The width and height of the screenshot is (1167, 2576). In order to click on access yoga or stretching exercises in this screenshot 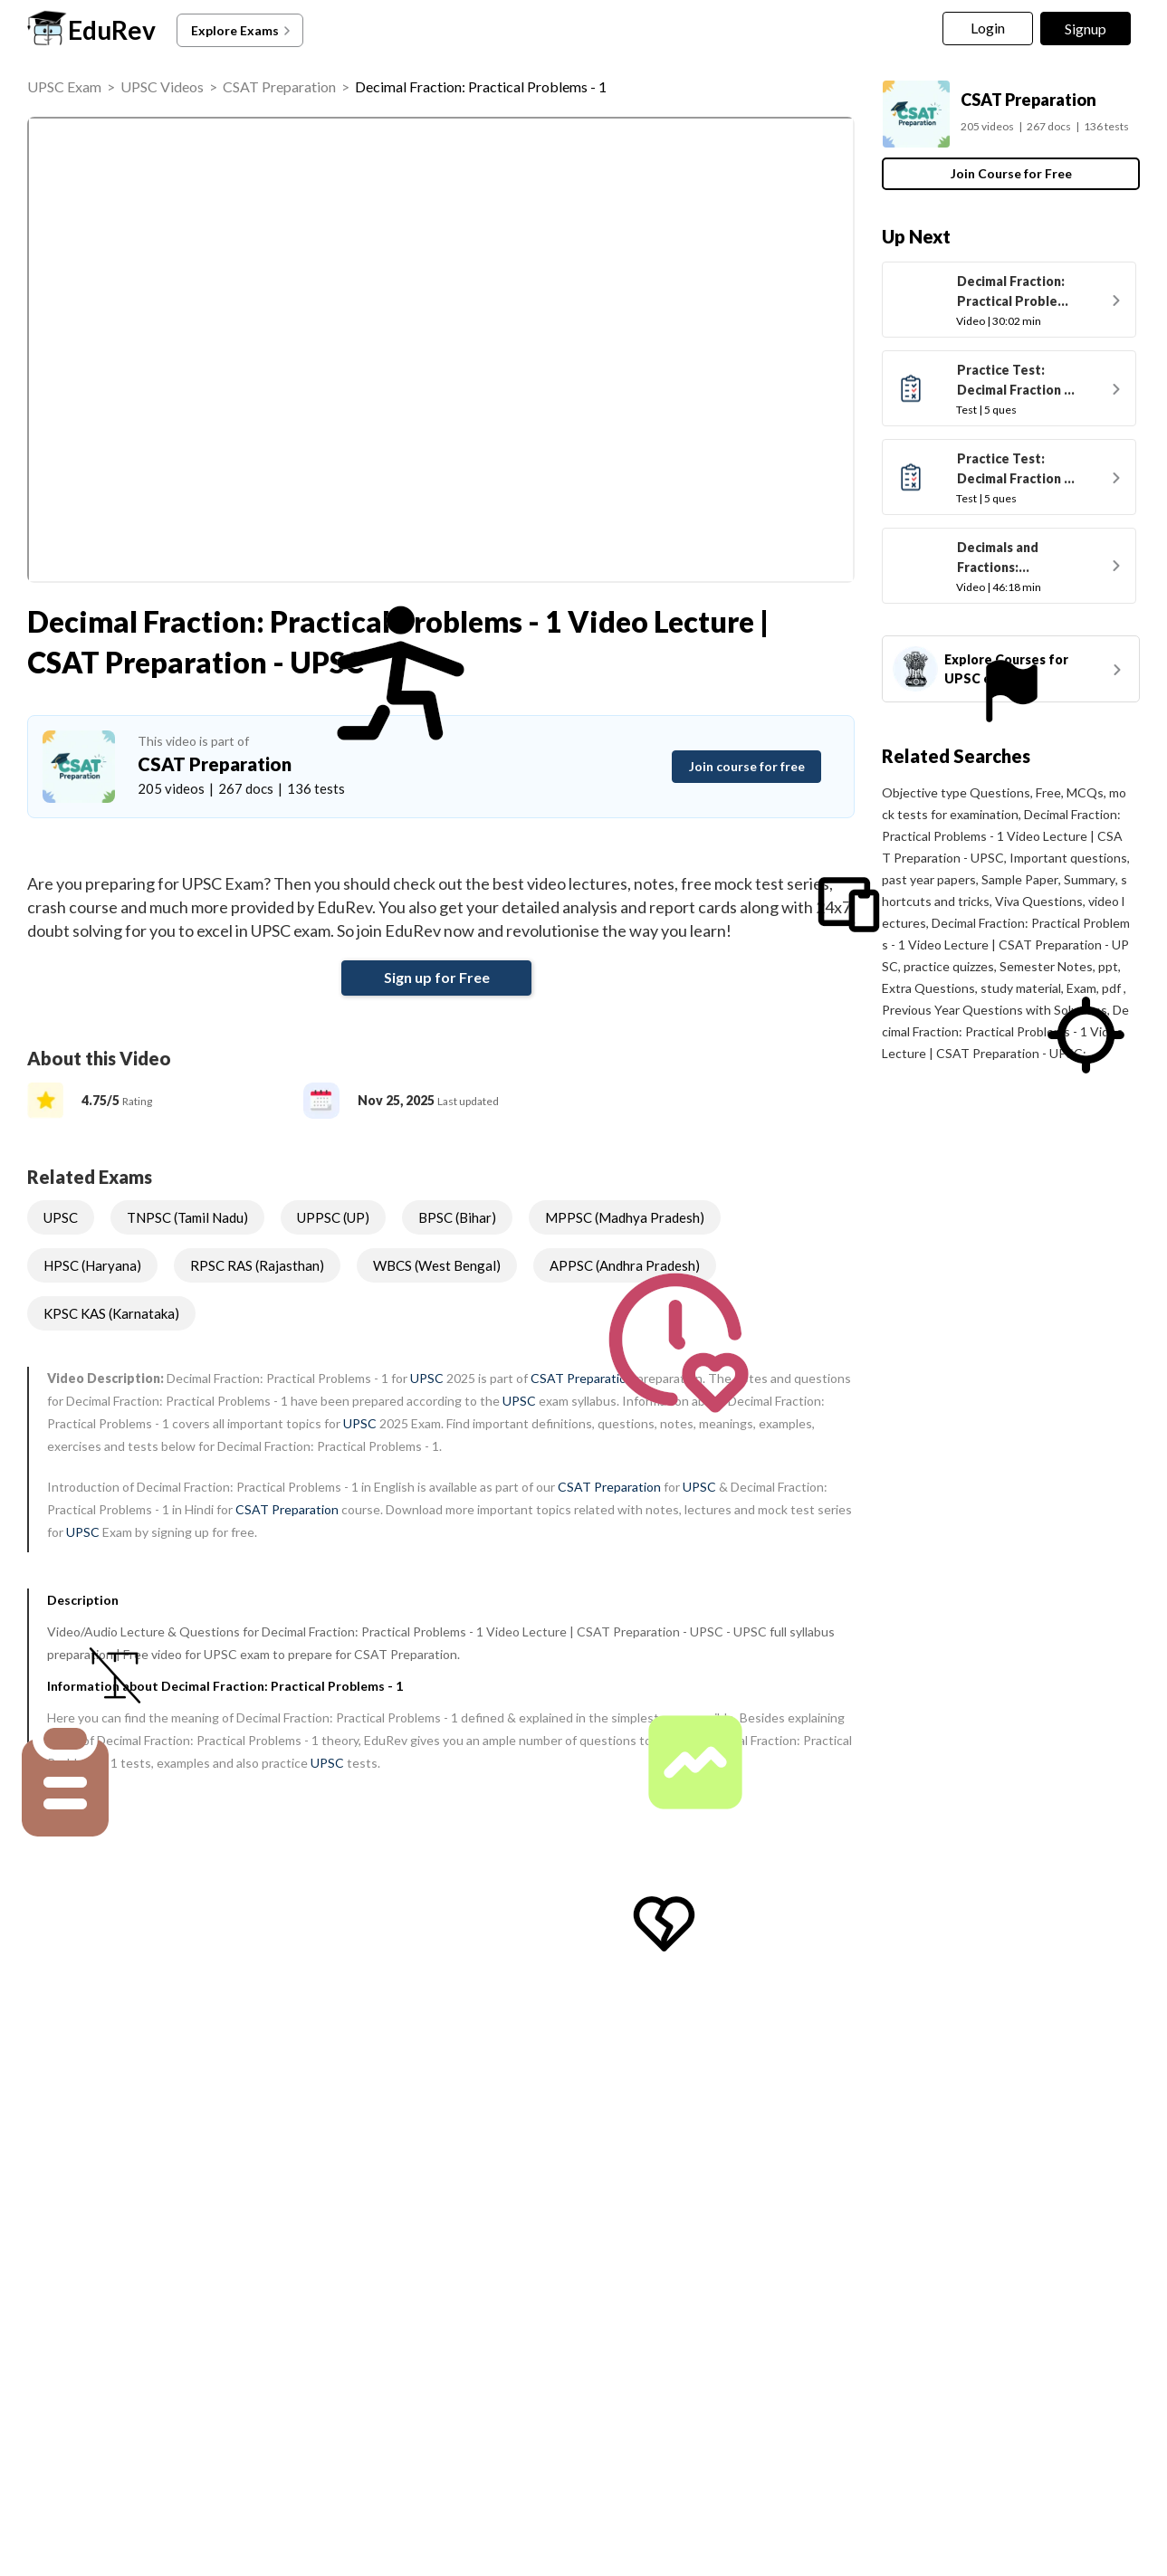, I will do `click(400, 676)`.